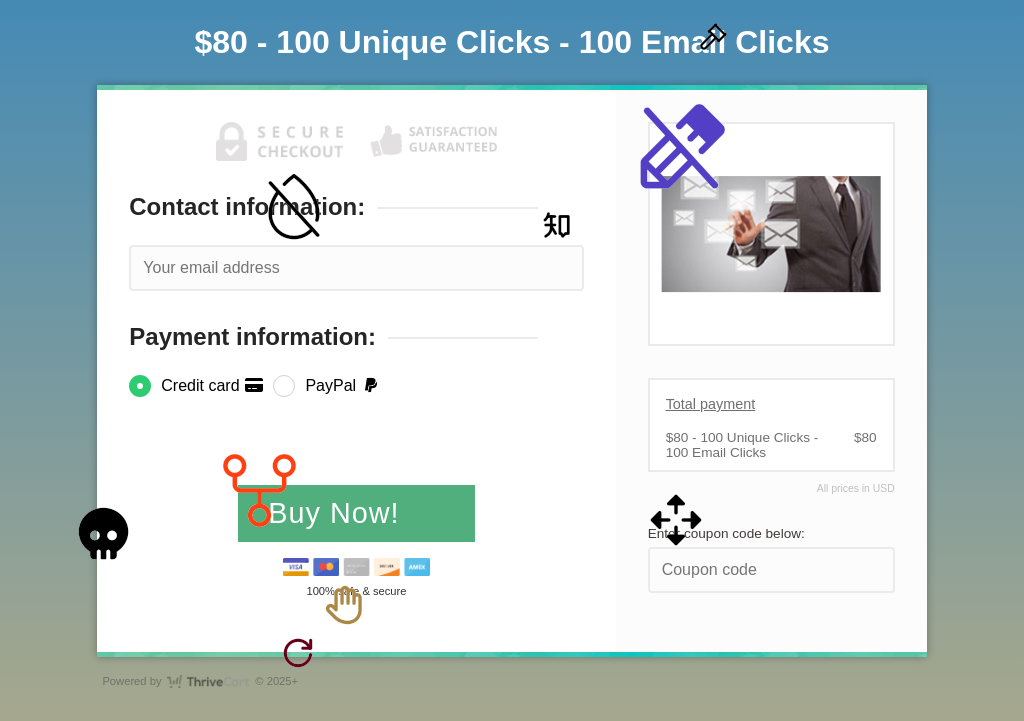 This screenshot has width=1024, height=721. Describe the element at coordinates (681, 148) in the screenshot. I see `editing is disabled` at that location.